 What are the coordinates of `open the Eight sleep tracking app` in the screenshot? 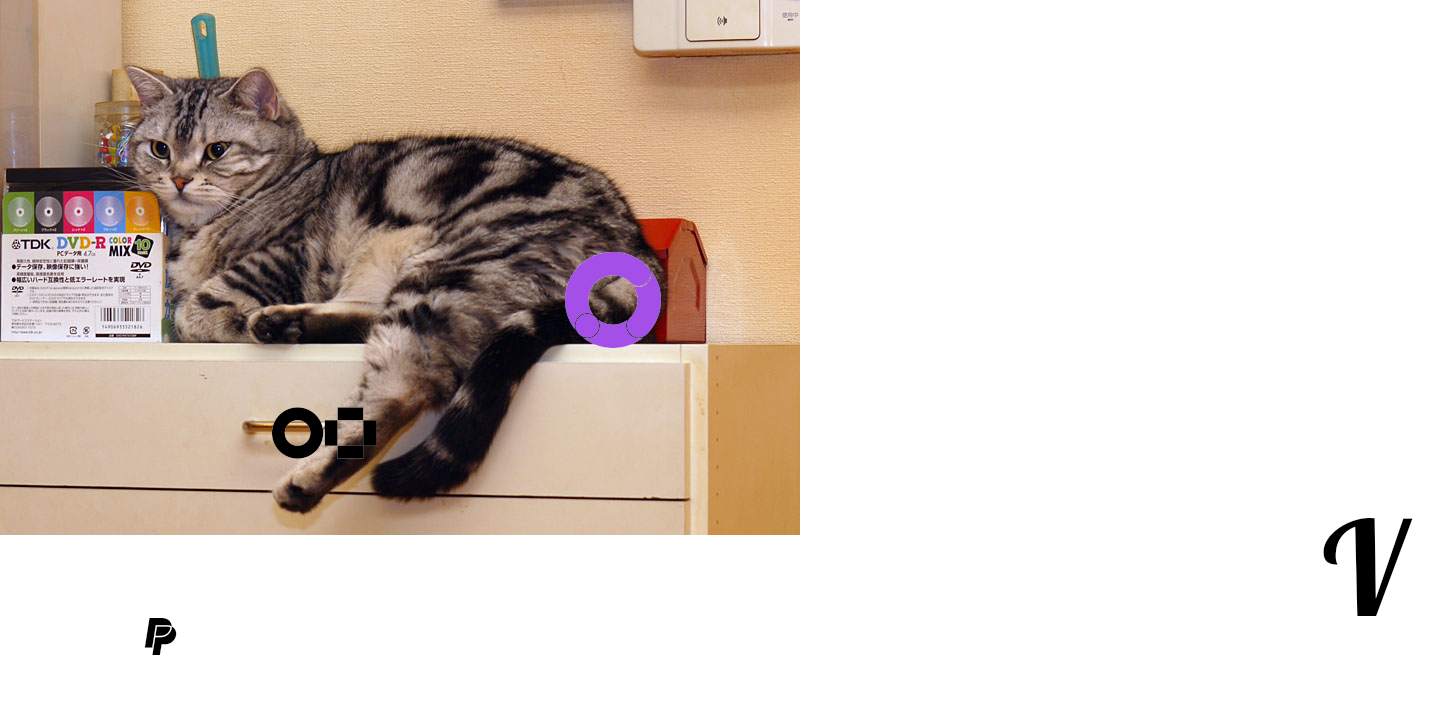 It's located at (324, 433).